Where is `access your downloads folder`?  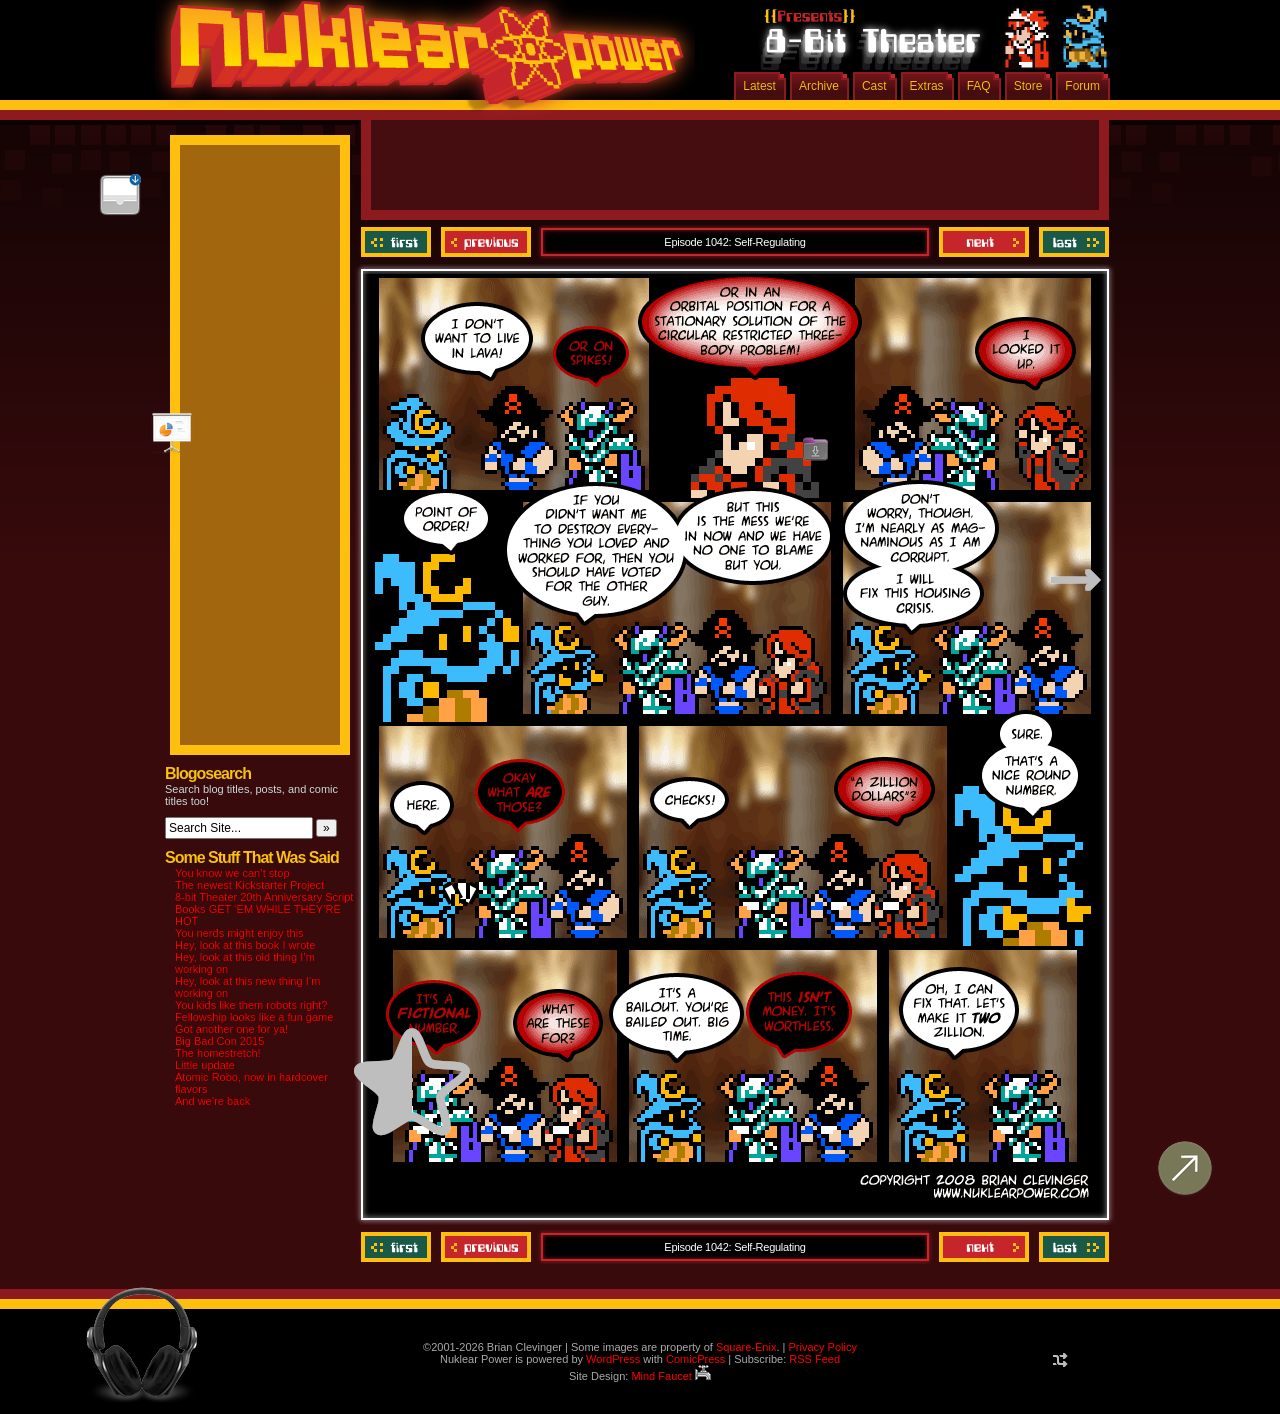
access your downloads folder is located at coordinates (815, 448).